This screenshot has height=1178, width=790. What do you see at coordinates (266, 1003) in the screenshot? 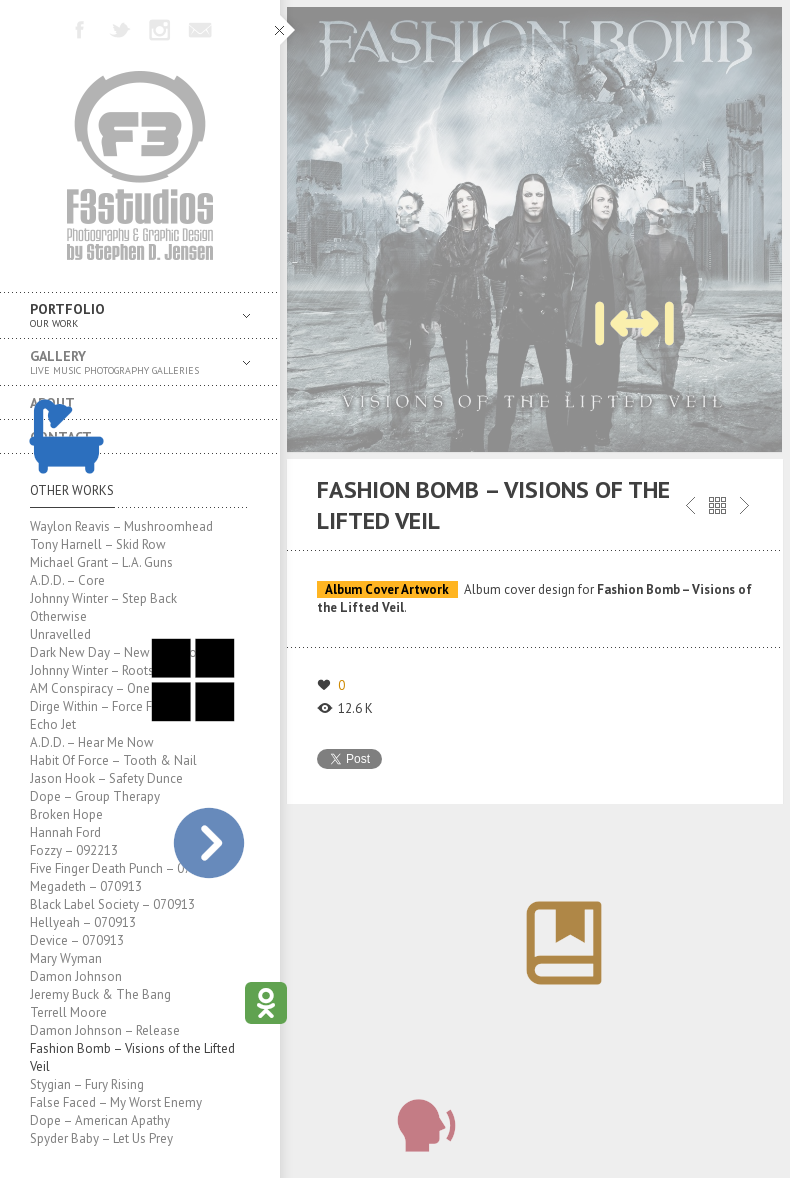
I see `open odnoklassniki social network app` at bounding box center [266, 1003].